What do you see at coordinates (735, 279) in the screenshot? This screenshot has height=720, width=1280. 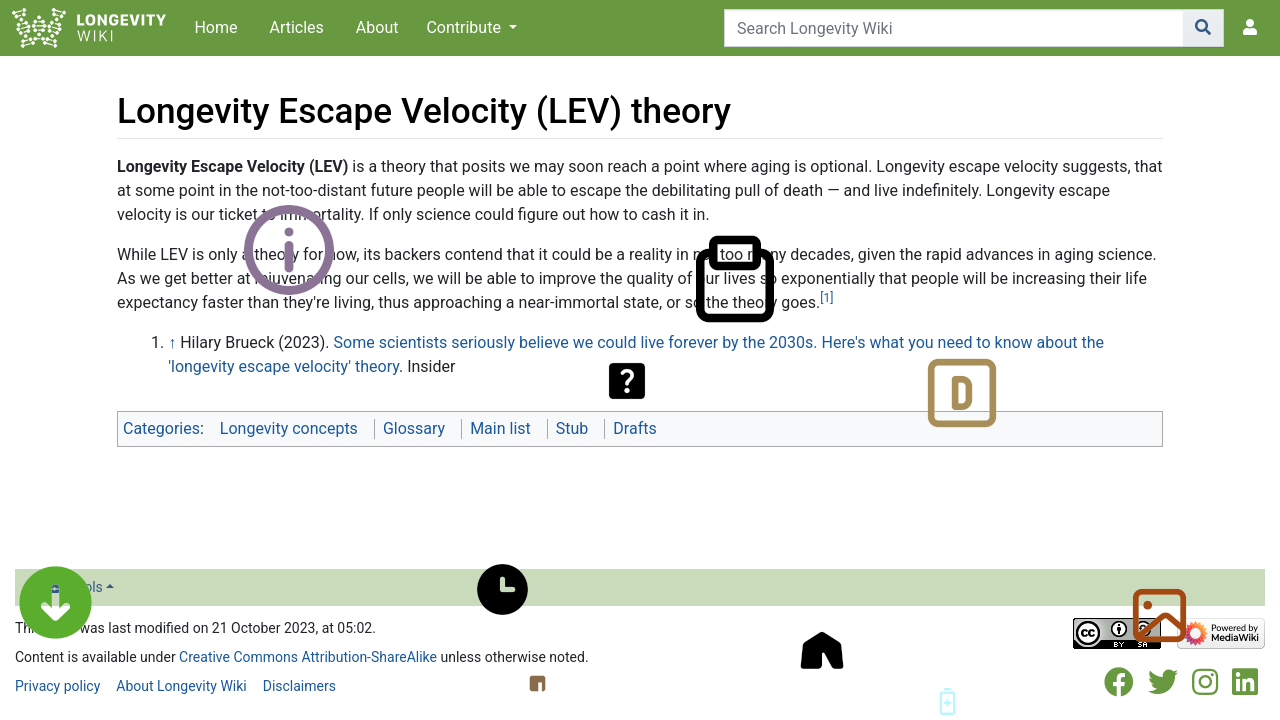 I see `copy to clipboard` at bounding box center [735, 279].